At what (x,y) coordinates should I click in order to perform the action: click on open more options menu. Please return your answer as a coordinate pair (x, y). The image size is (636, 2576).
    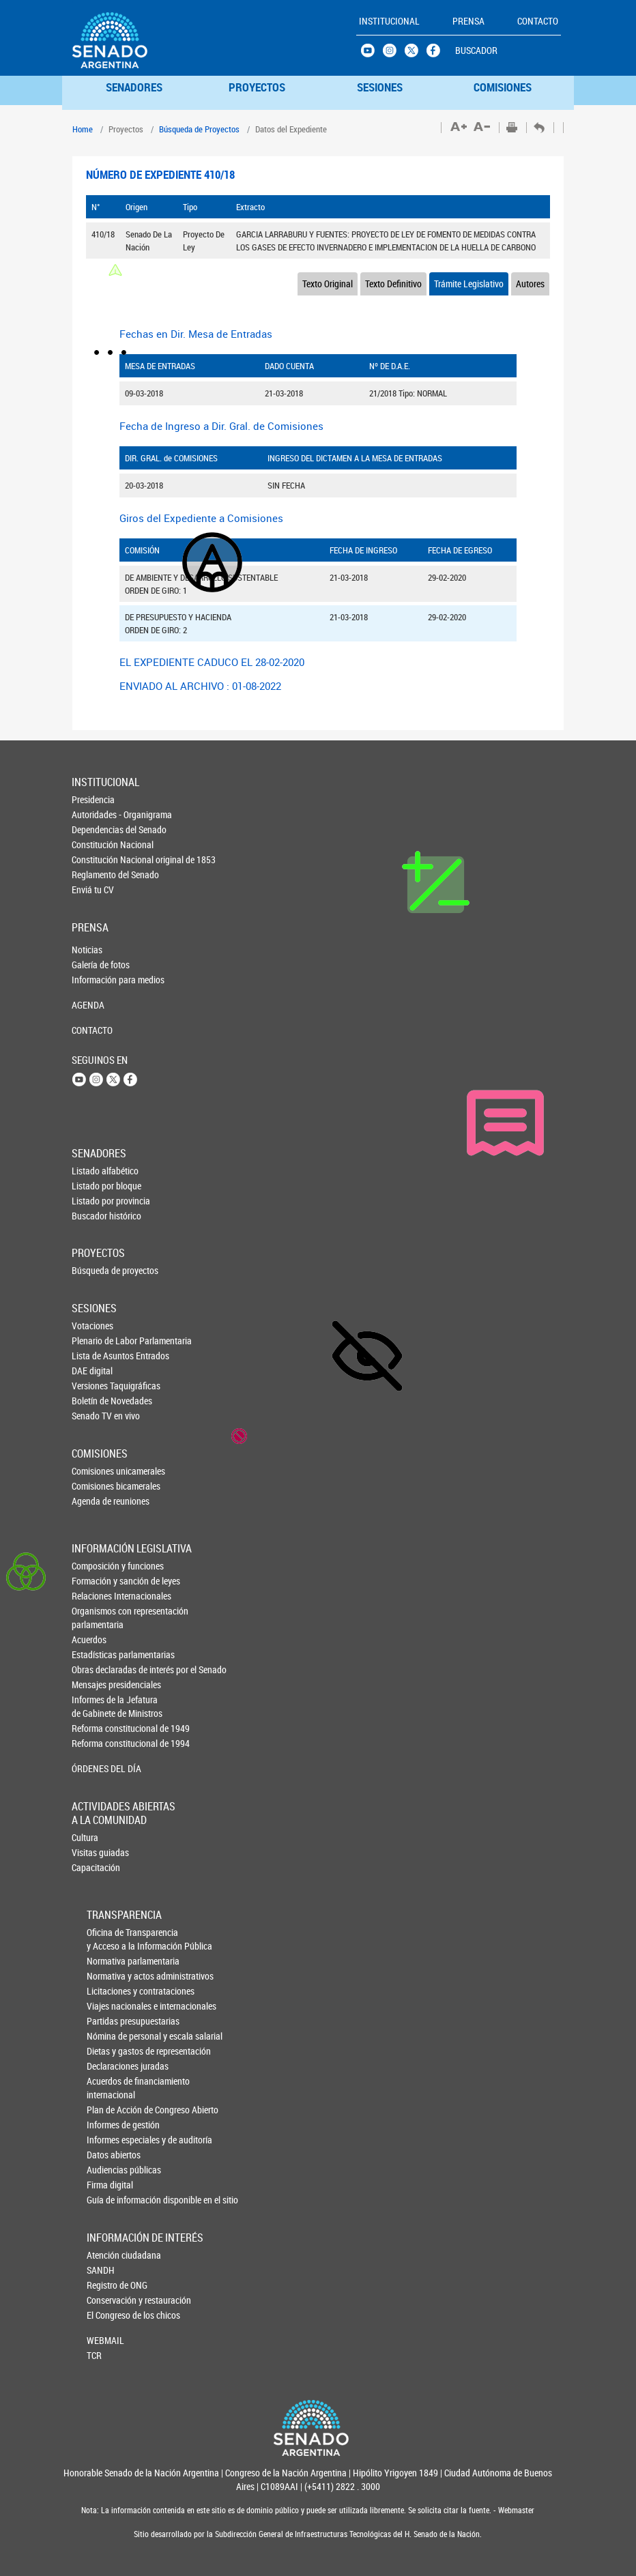
    Looking at the image, I should click on (110, 352).